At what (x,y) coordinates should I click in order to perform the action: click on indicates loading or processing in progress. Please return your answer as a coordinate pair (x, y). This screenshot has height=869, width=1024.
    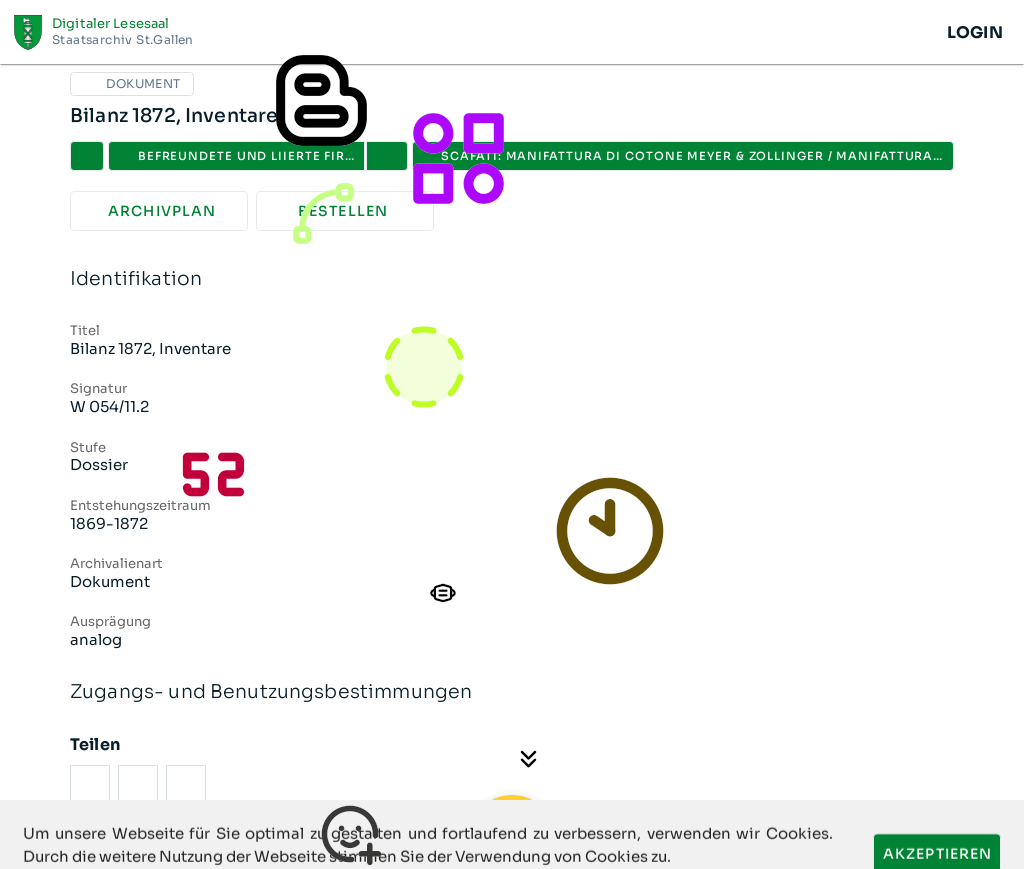
    Looking at the image, I should click on (424, 367).